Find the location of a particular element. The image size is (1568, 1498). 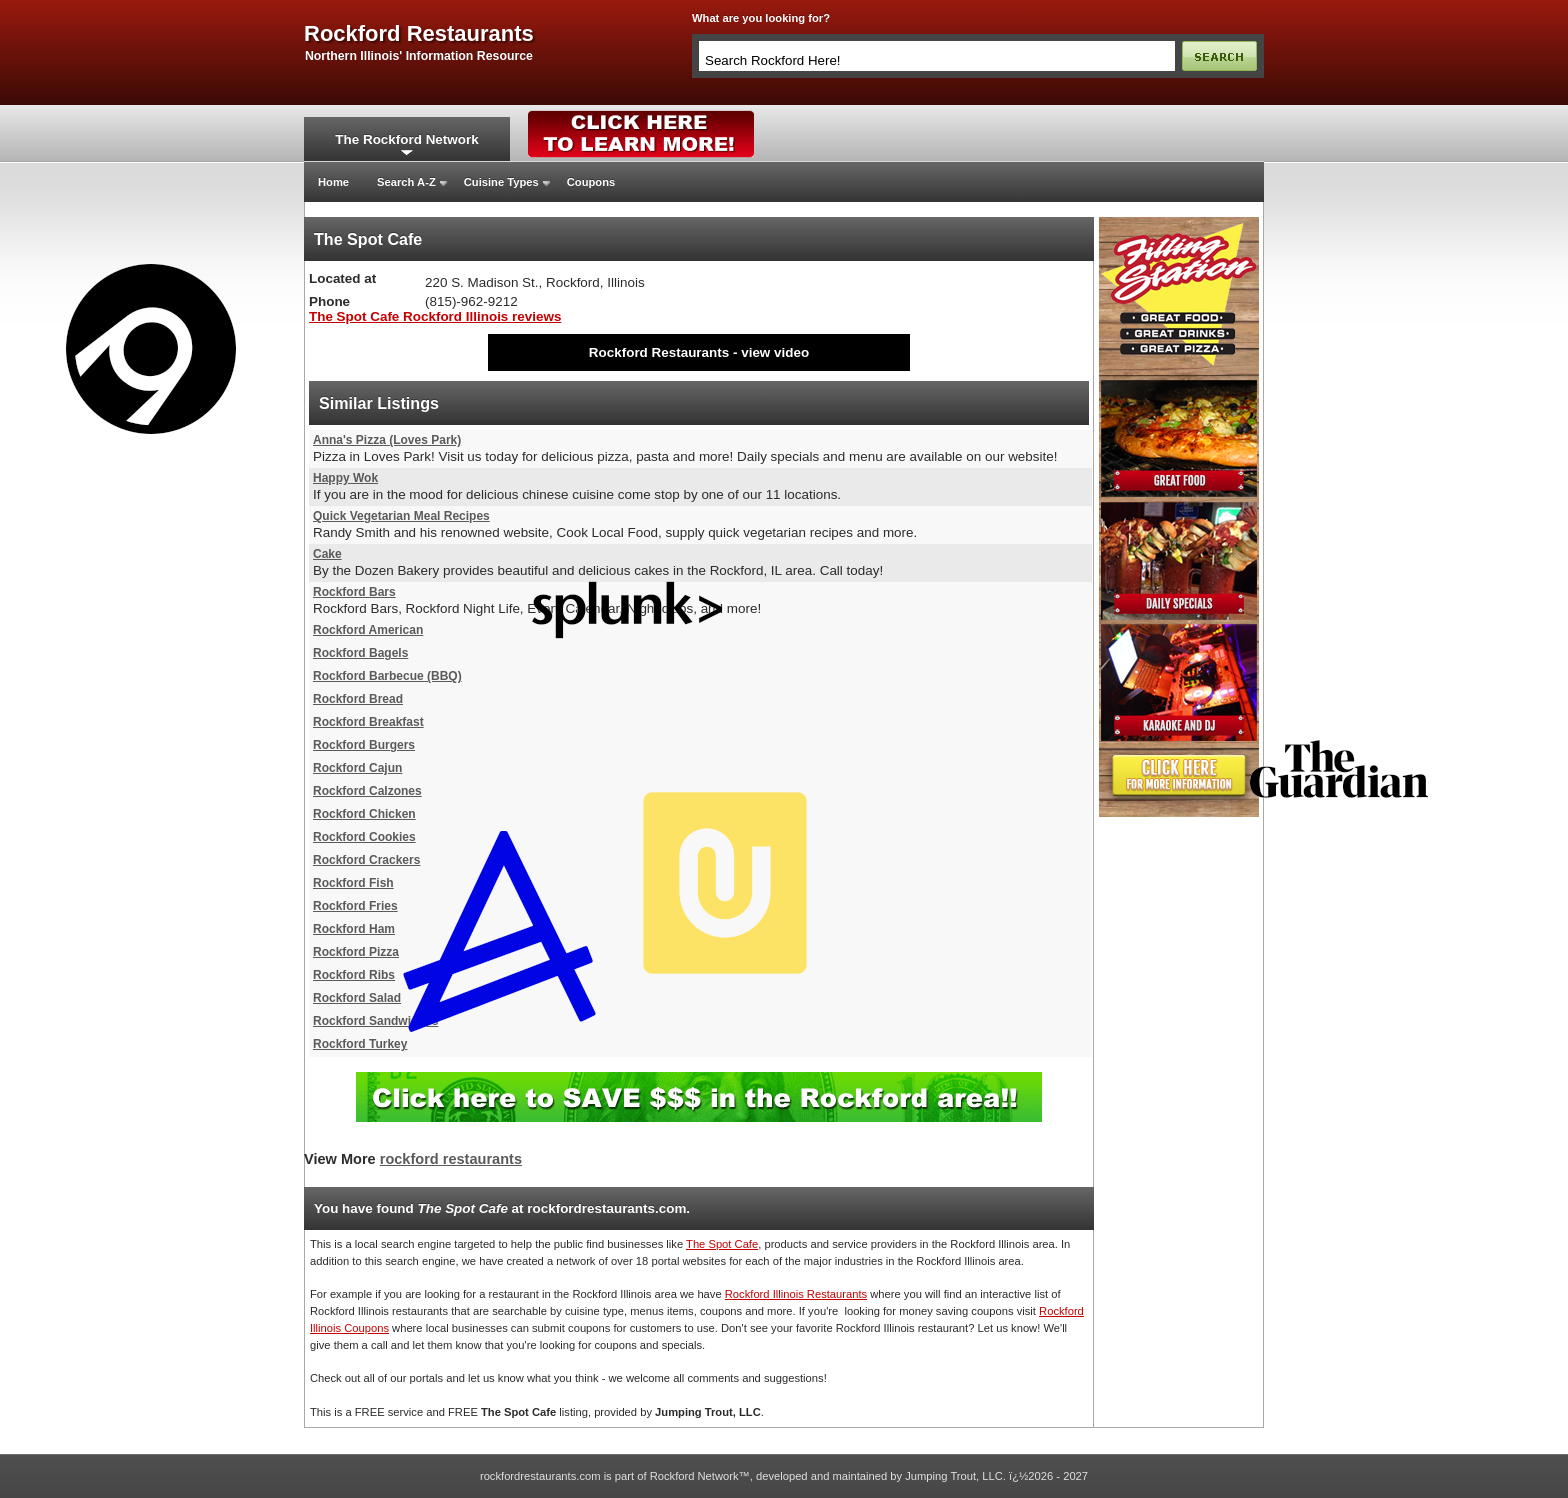

open the Actual Budget app is located at coordinates (499, 931).